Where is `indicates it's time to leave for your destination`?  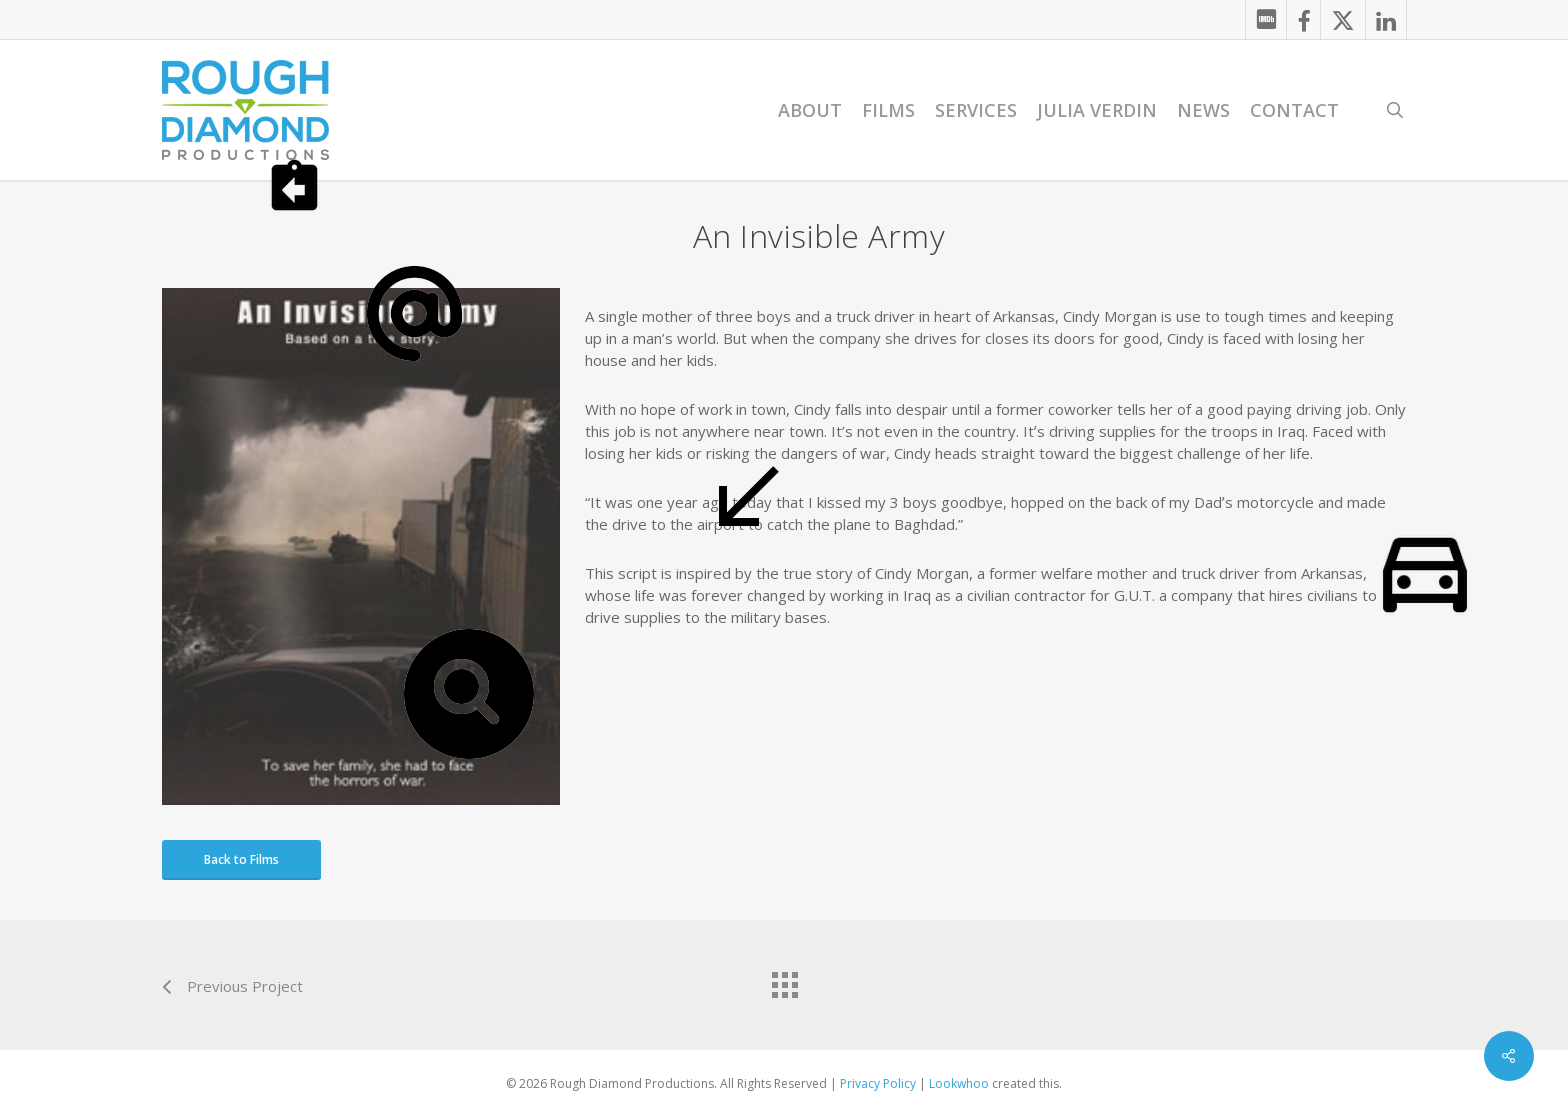 indicates it's time to leave for your destination is located at coordinates (1425, 575).